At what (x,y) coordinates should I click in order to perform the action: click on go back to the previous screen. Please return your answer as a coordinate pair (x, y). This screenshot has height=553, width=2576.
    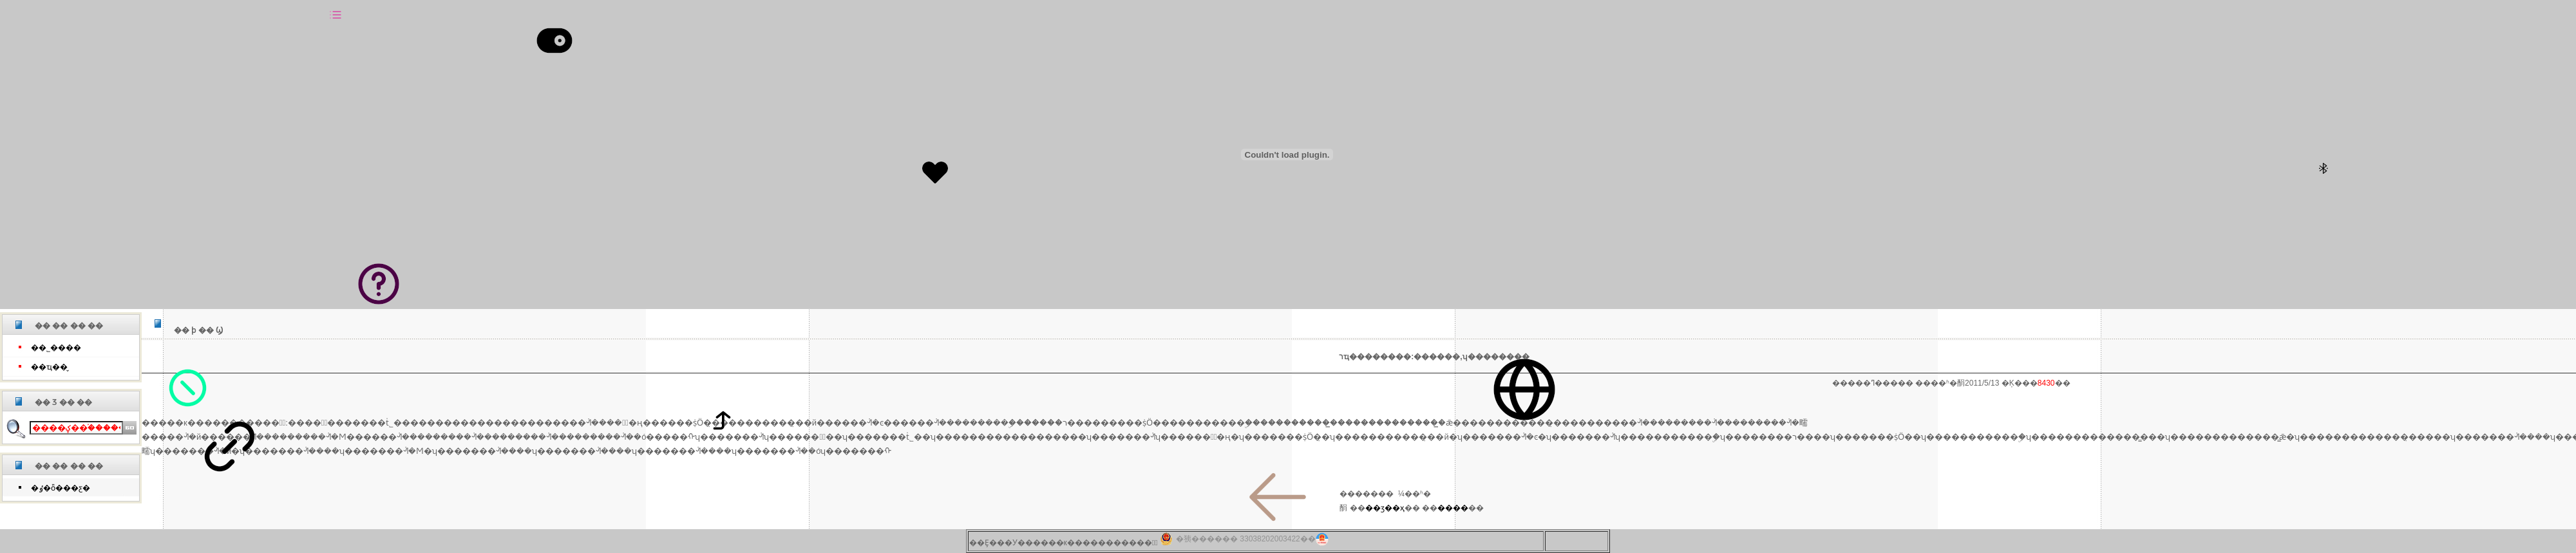
    Looking at the image, I should click on (1278, 497).